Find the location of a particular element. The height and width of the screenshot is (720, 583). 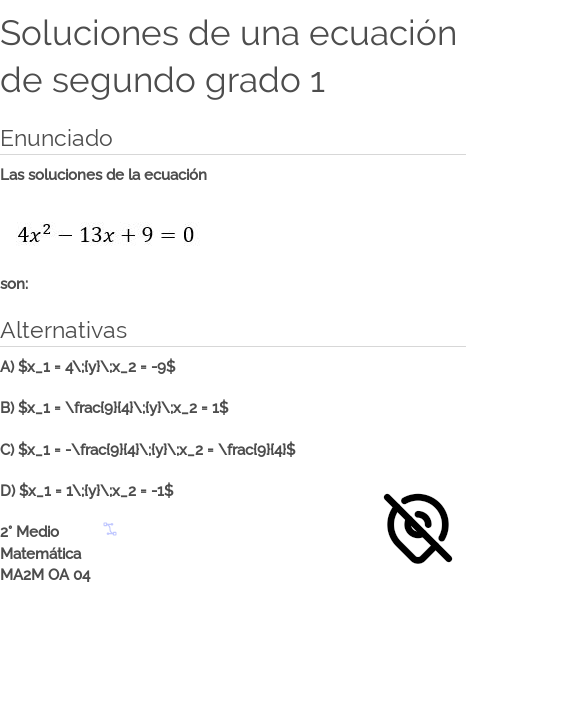

disable location tracking is located at coordinates (418, 528).